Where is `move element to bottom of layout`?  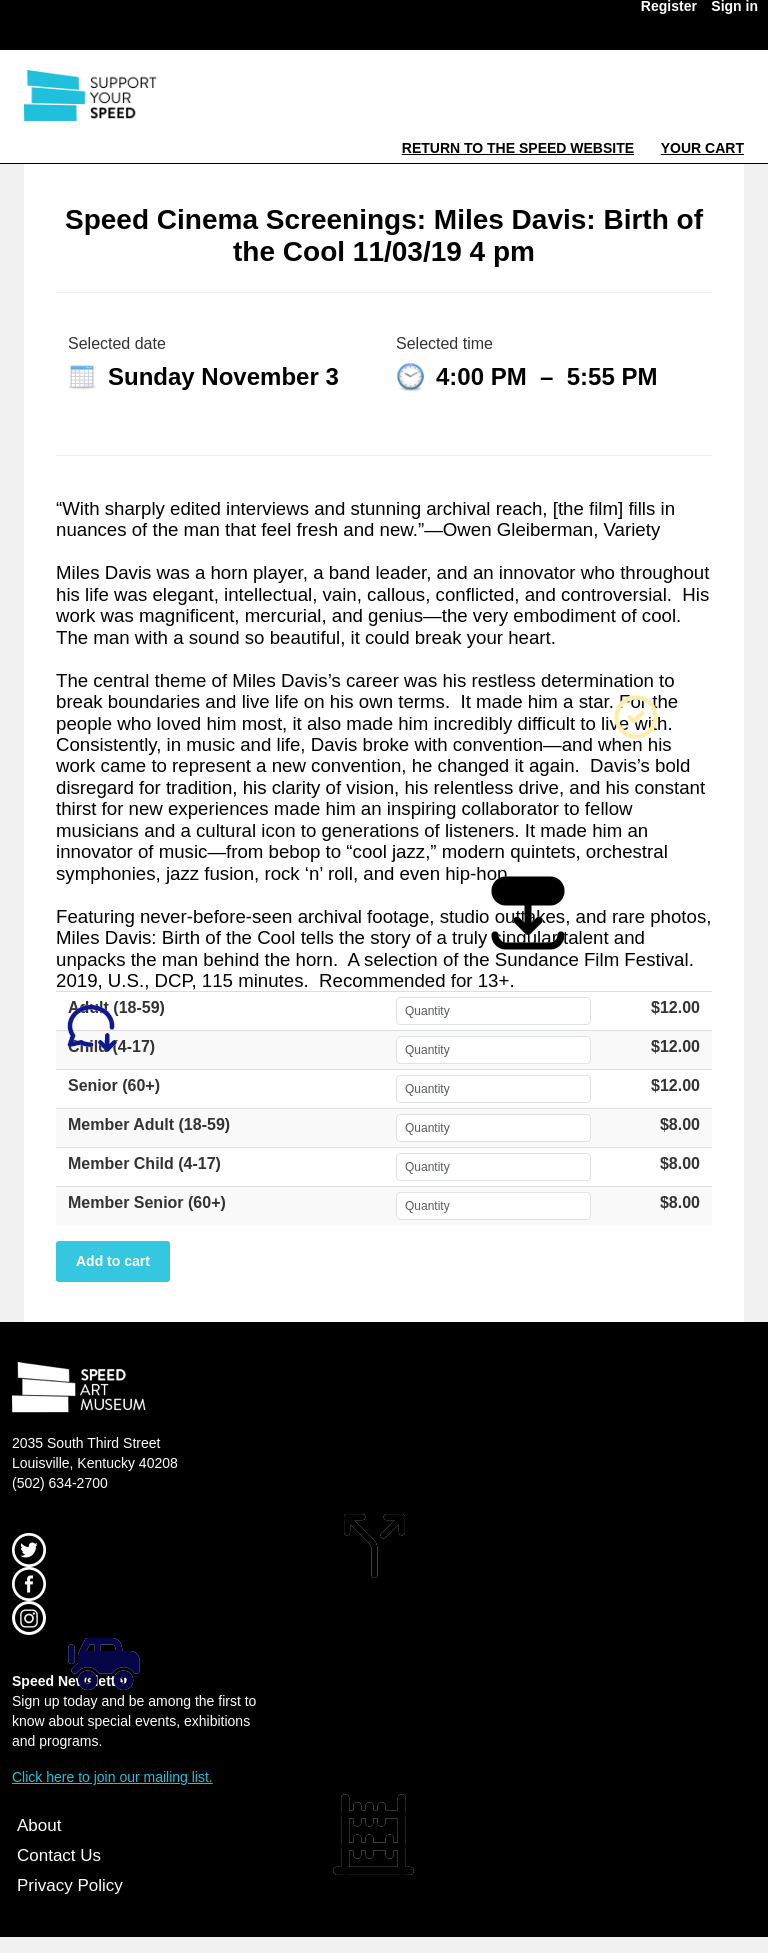 move element to bottom of layout is located at coordinates (528, 913).